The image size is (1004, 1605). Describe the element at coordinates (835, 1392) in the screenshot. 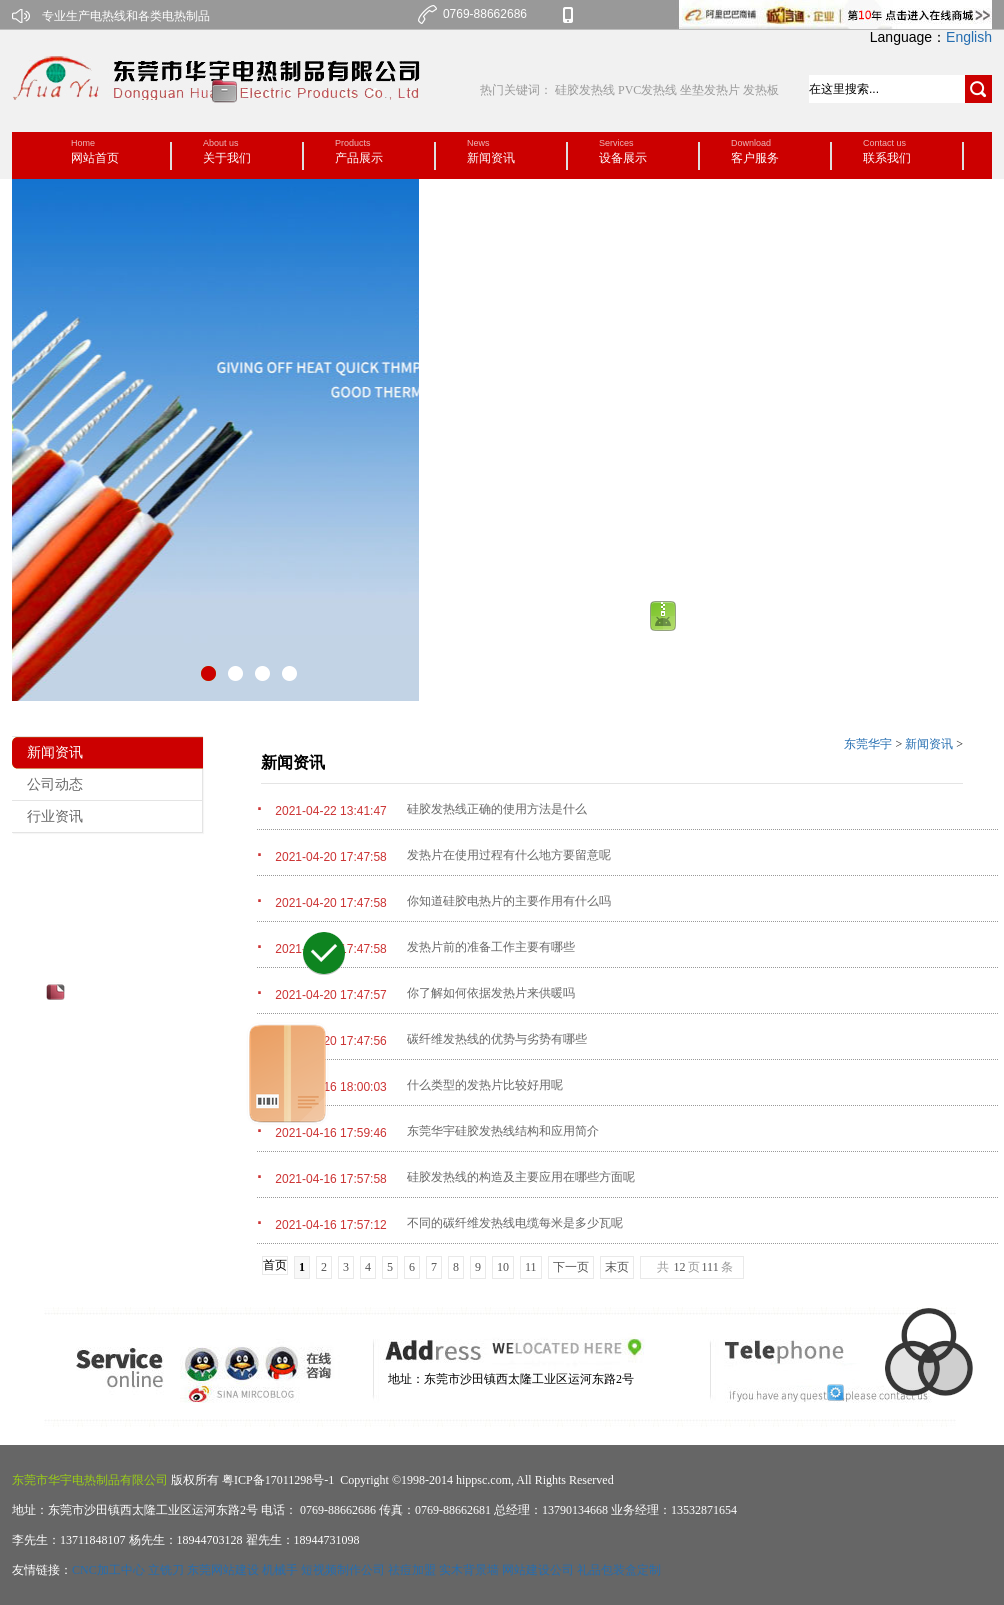

I see `windows executable file type indicator` at that location.